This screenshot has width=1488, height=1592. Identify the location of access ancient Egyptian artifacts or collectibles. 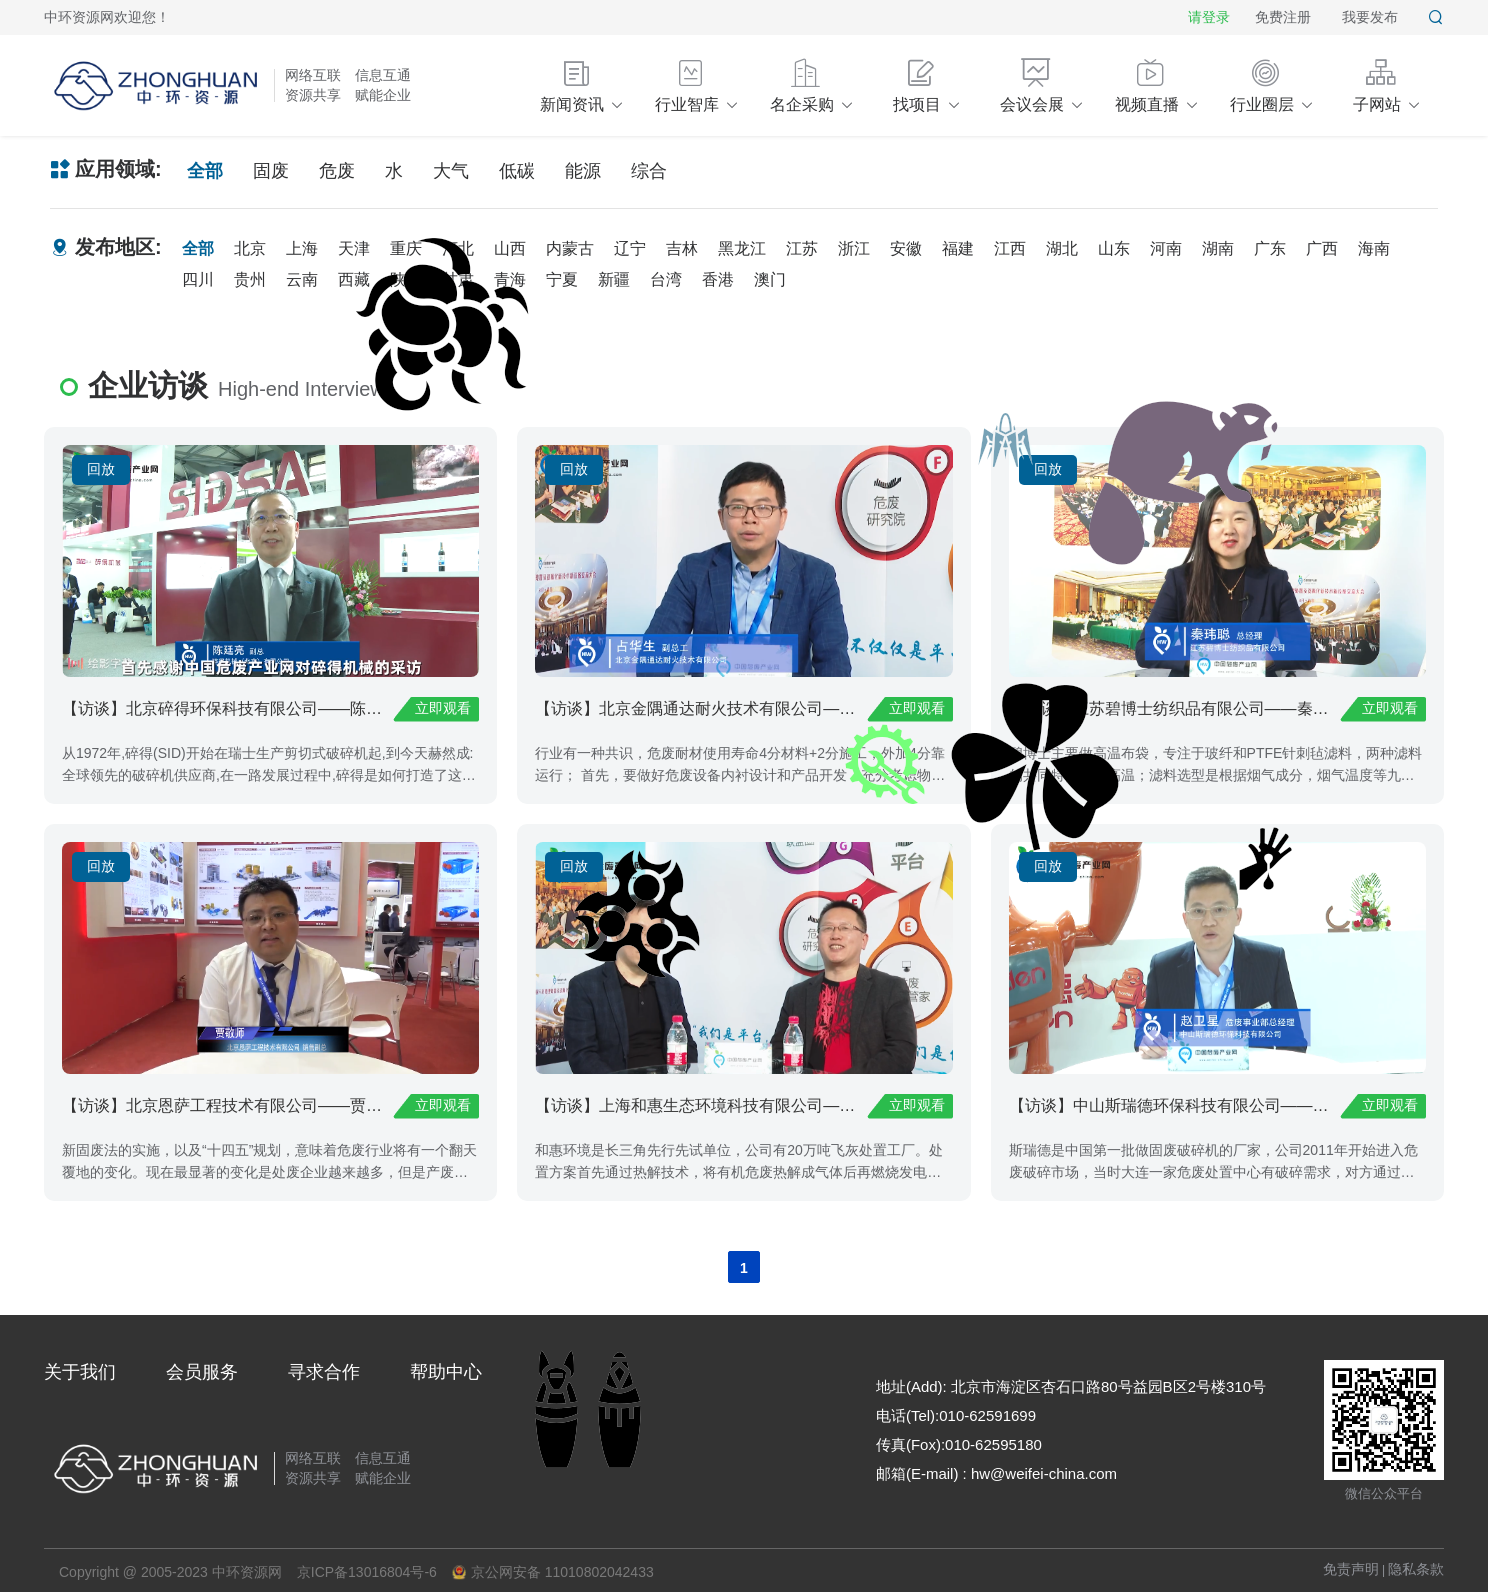
(588, 1409).